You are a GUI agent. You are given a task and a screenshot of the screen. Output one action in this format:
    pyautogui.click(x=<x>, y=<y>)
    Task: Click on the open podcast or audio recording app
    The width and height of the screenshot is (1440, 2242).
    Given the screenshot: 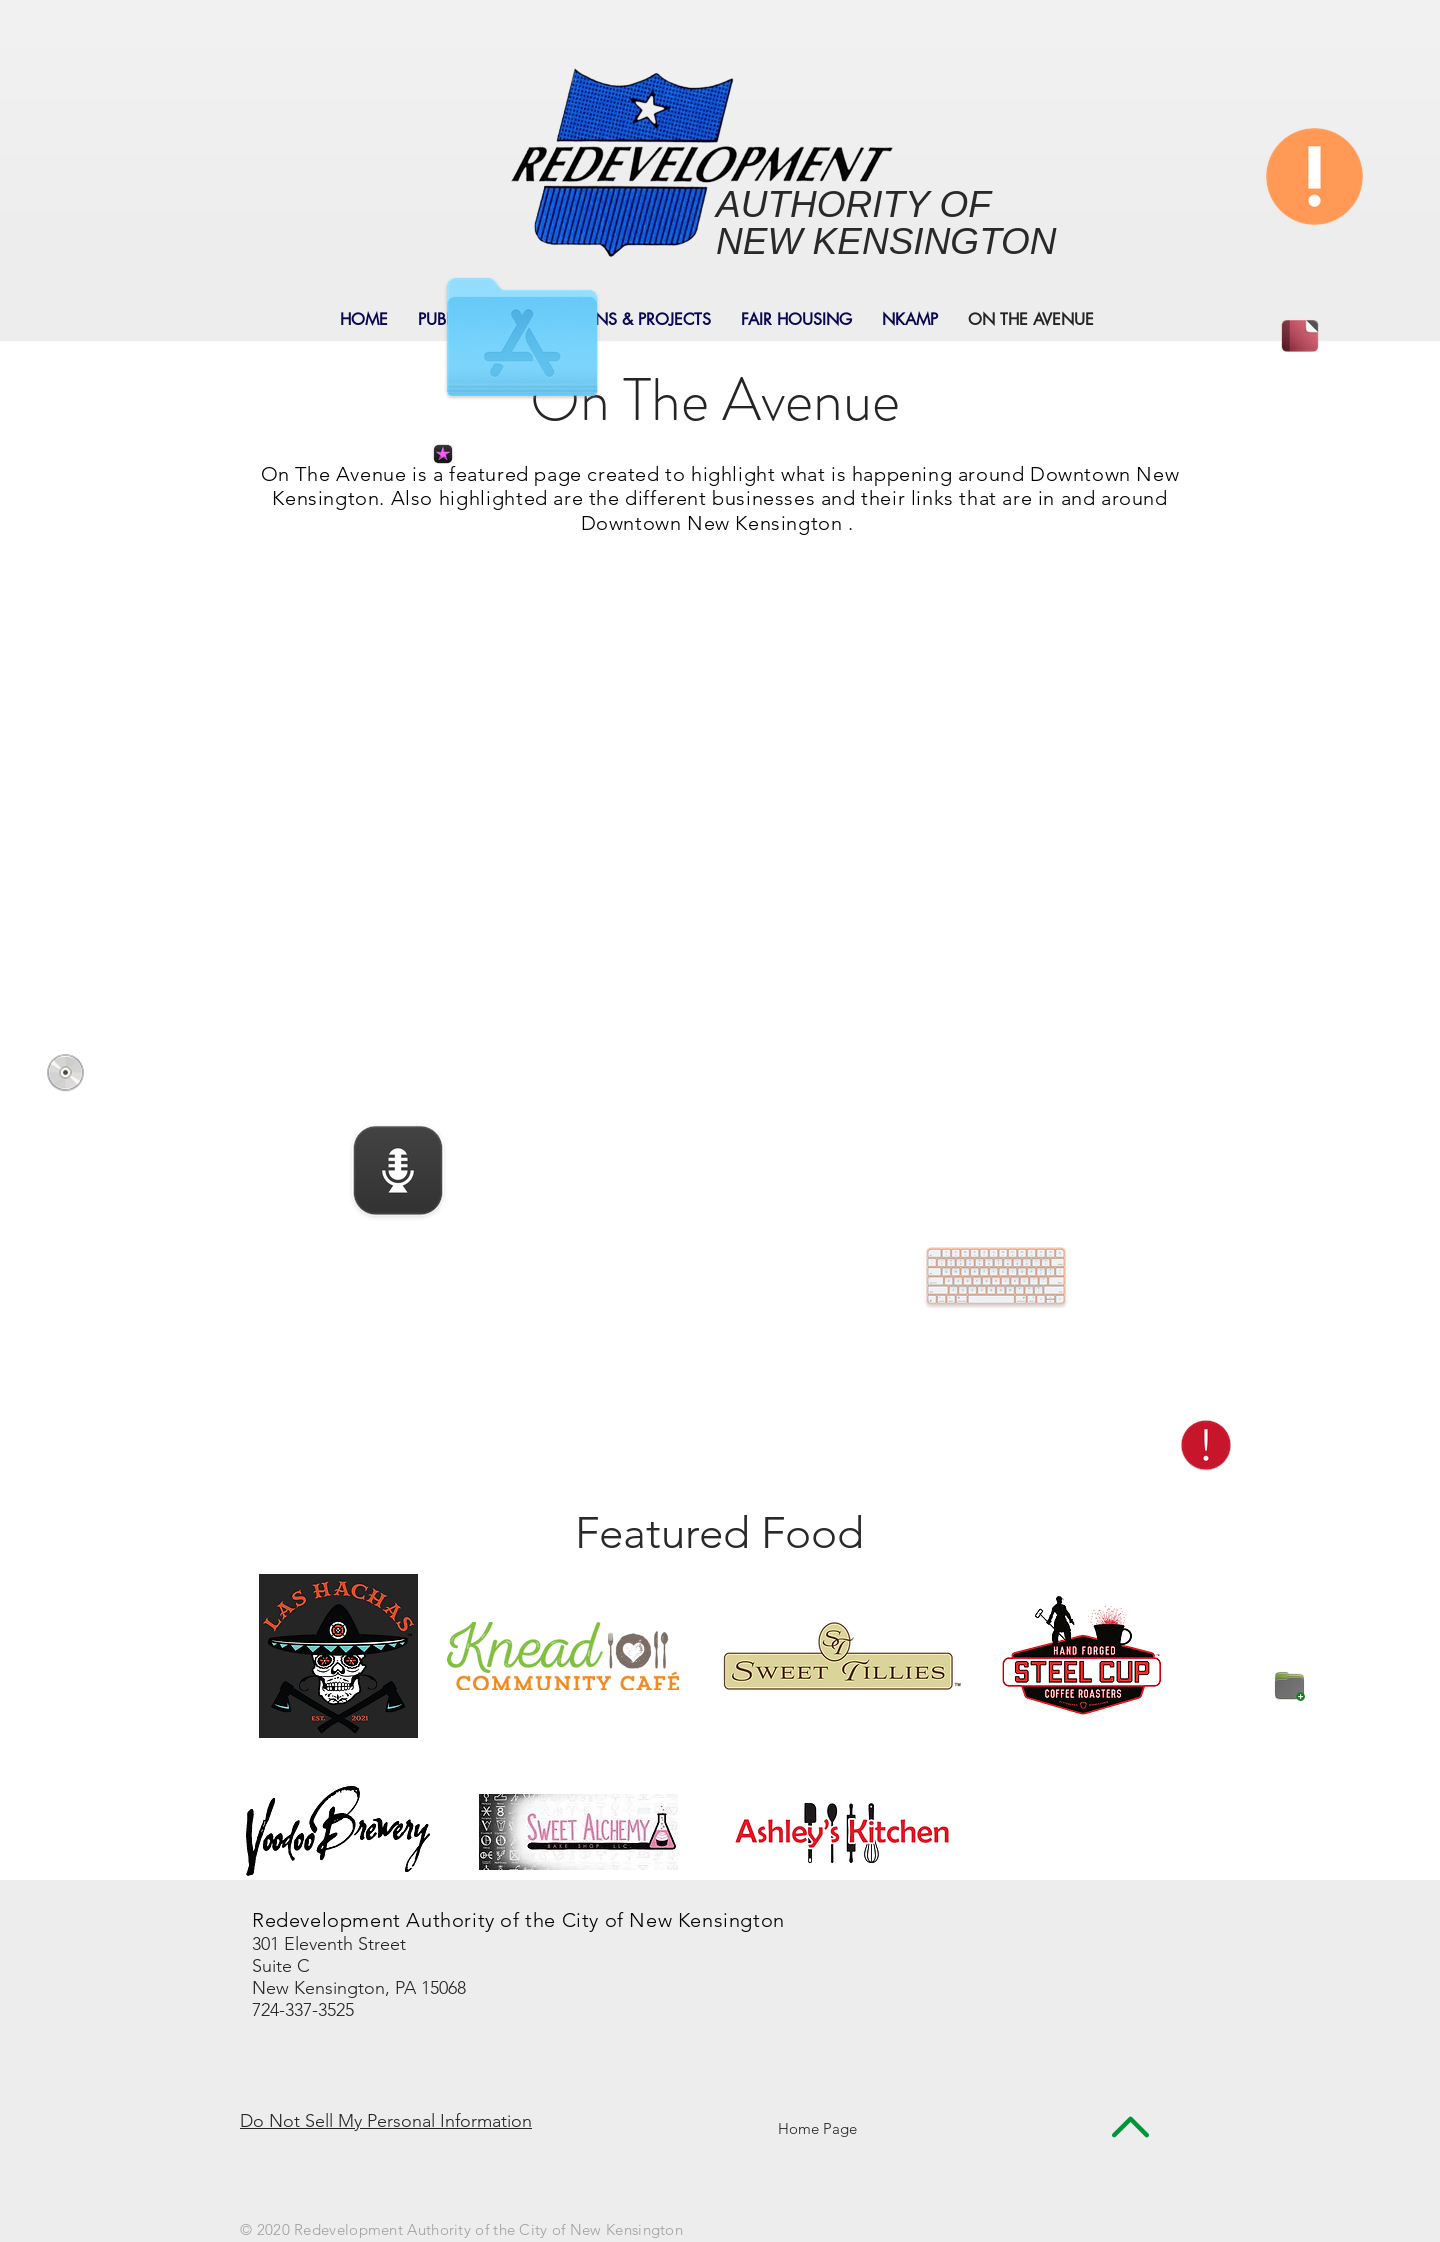 What is the action you would take?
    pyautogui.click(x=398, y=1172)
    